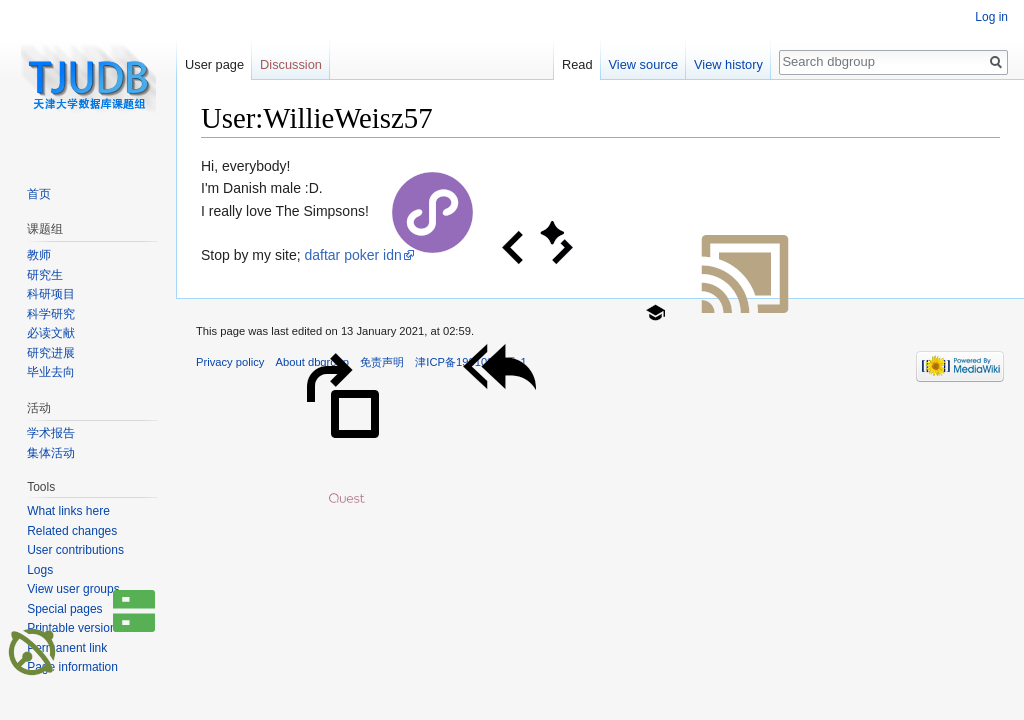  What do you see at coordinates (655, 312) in the screenshot?
I see `access educational content or courses` at bounding box center [655, 312].